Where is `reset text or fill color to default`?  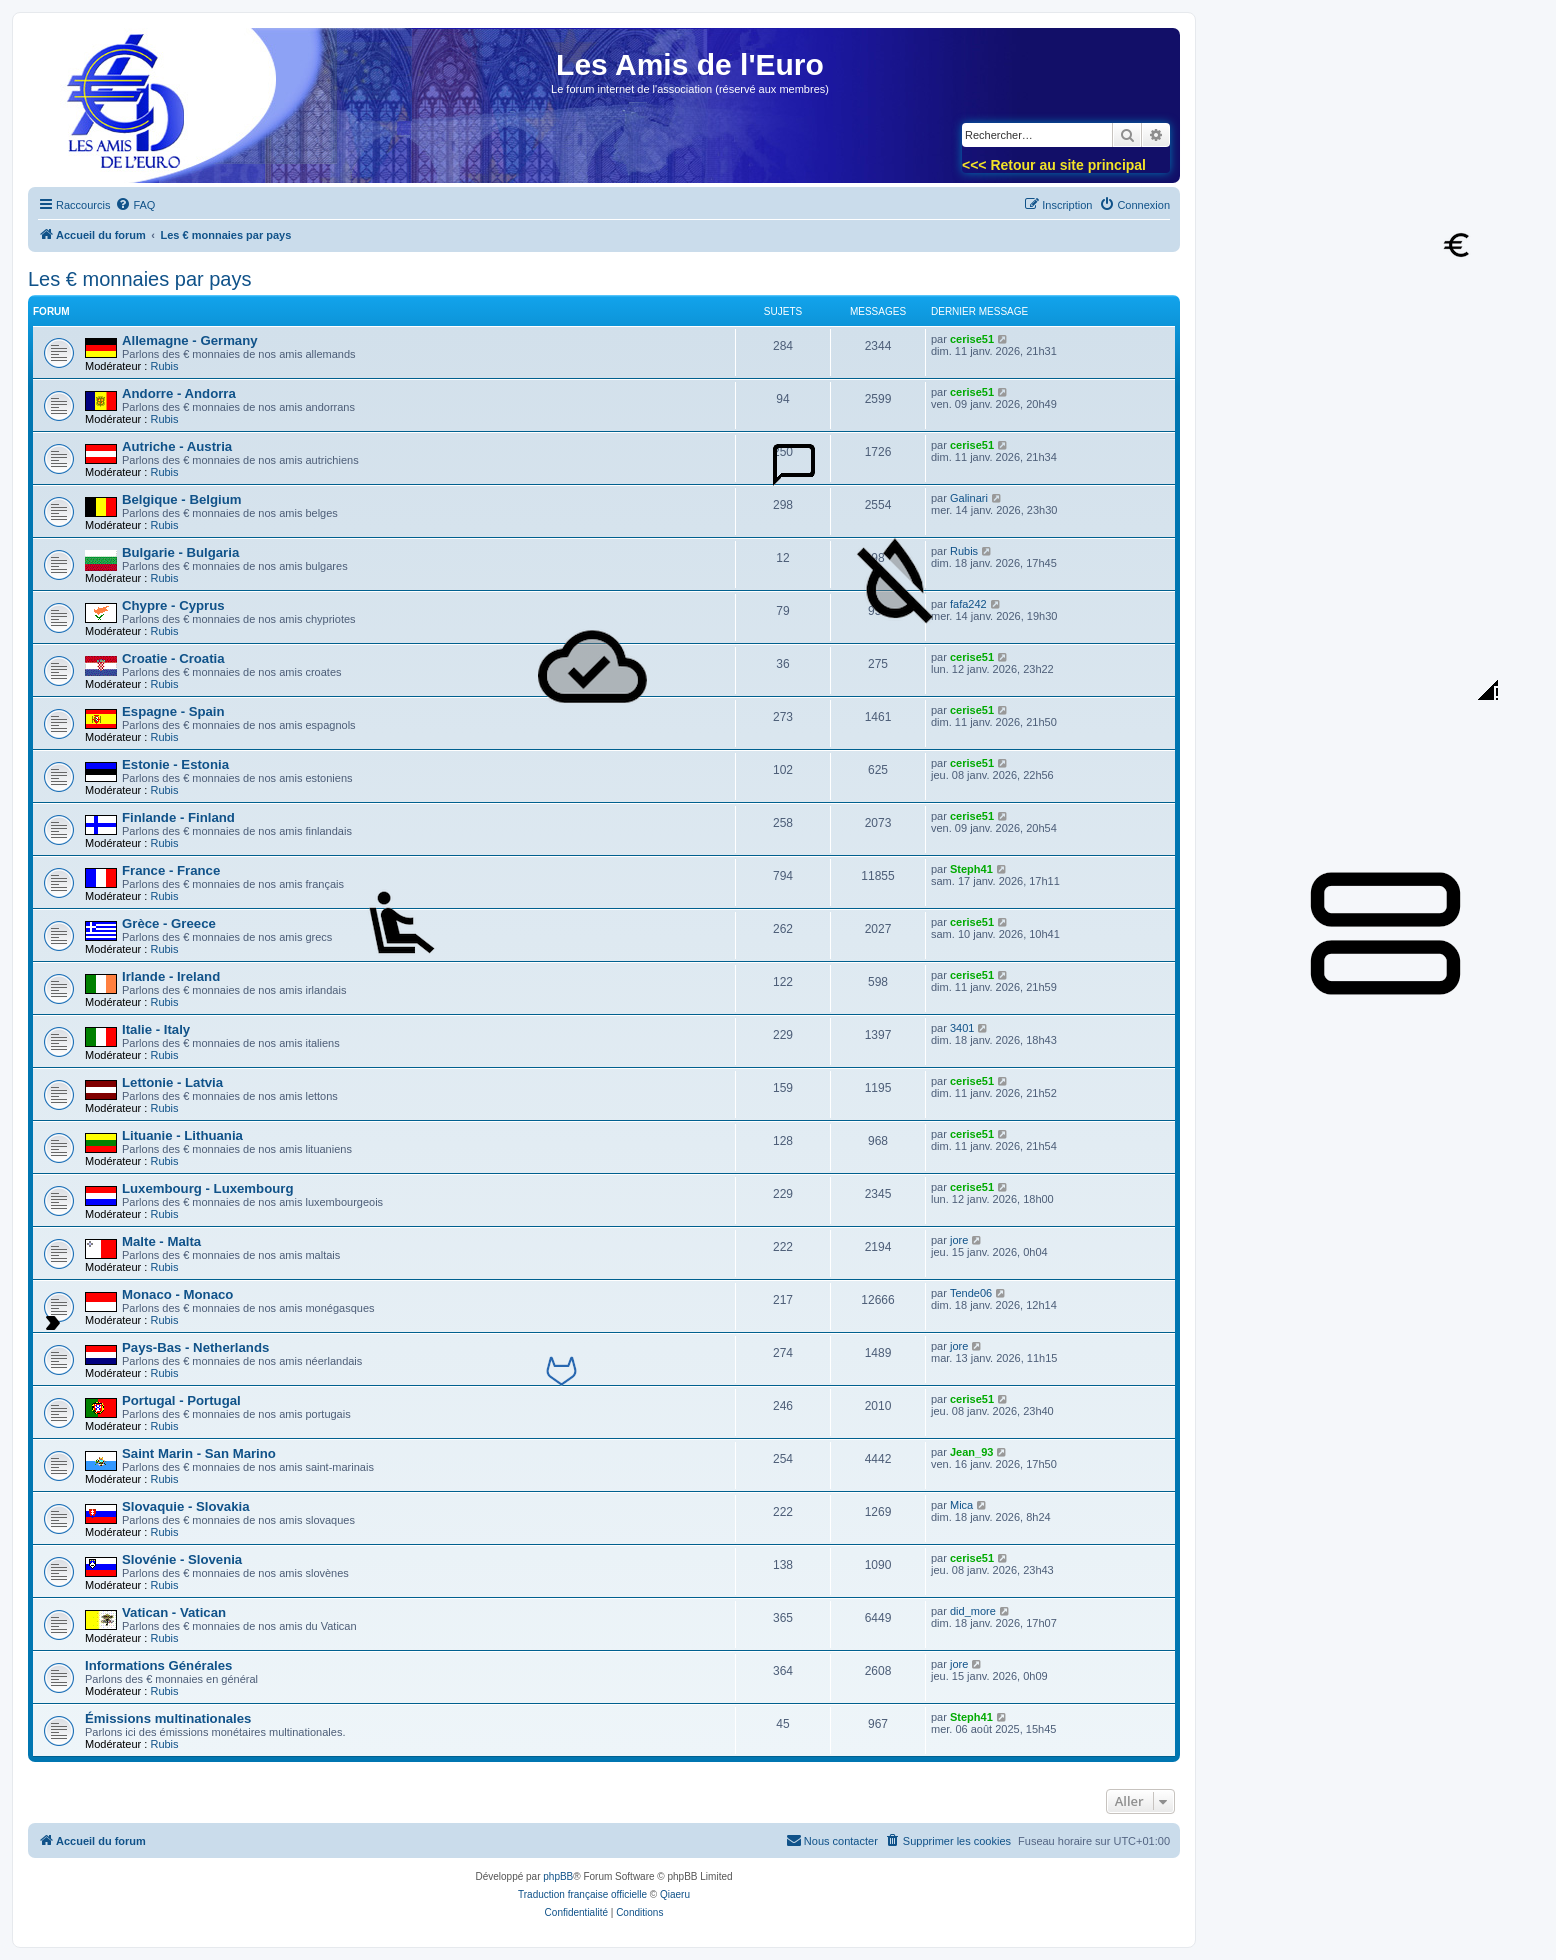
reset text or fill color to default is located at coordinates (895, 580).